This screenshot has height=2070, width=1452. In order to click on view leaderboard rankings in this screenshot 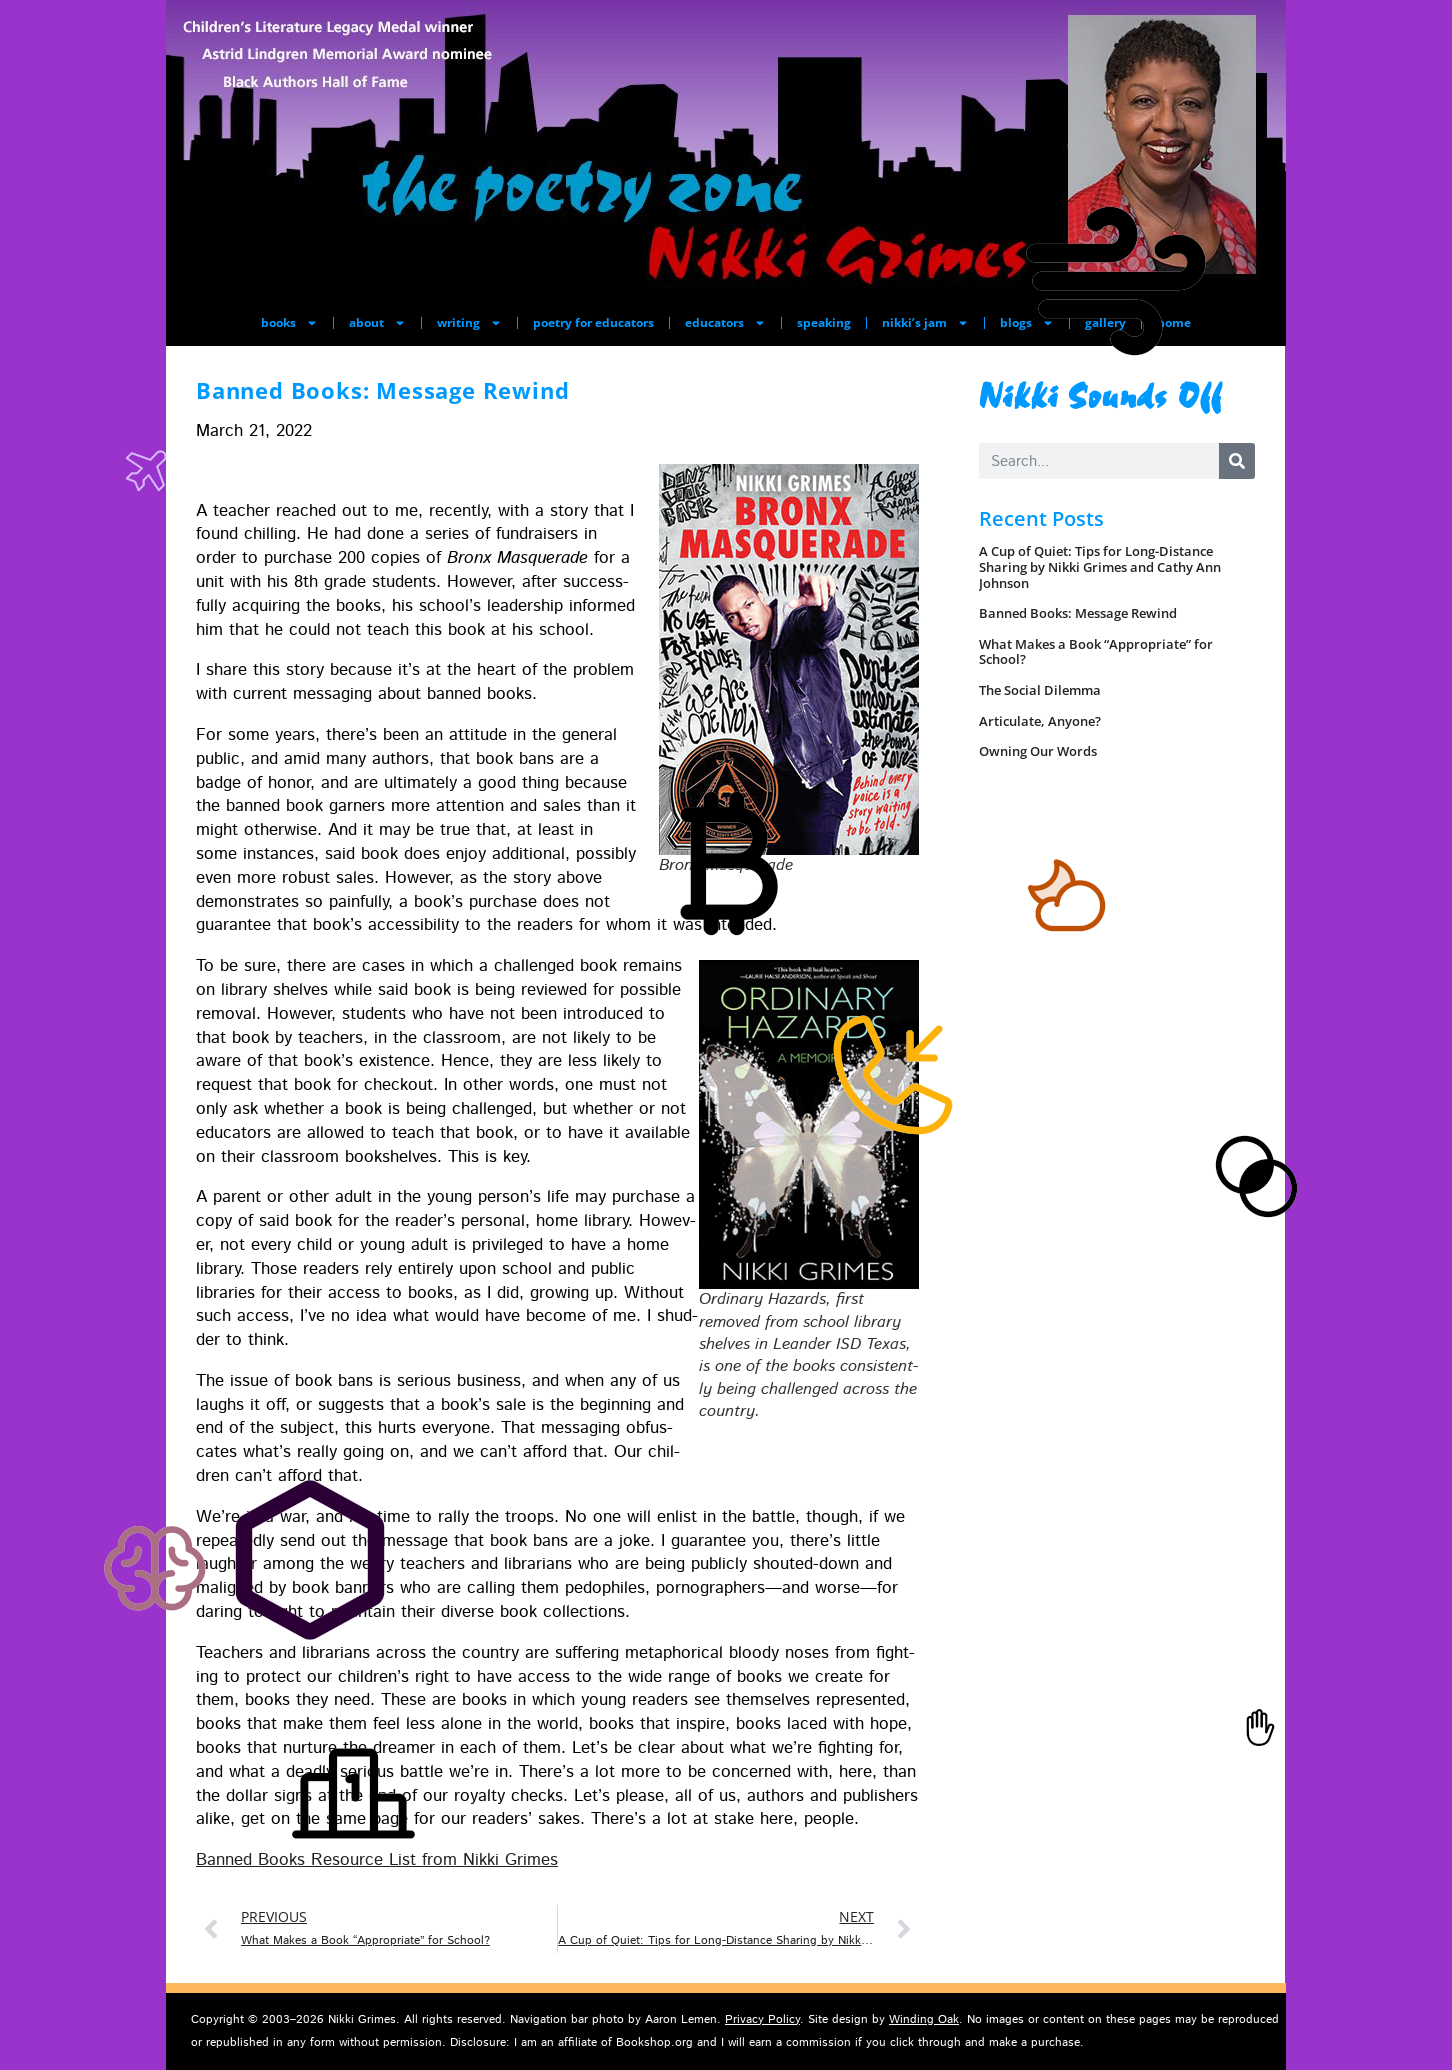, I will do `click(353, 1793)`.